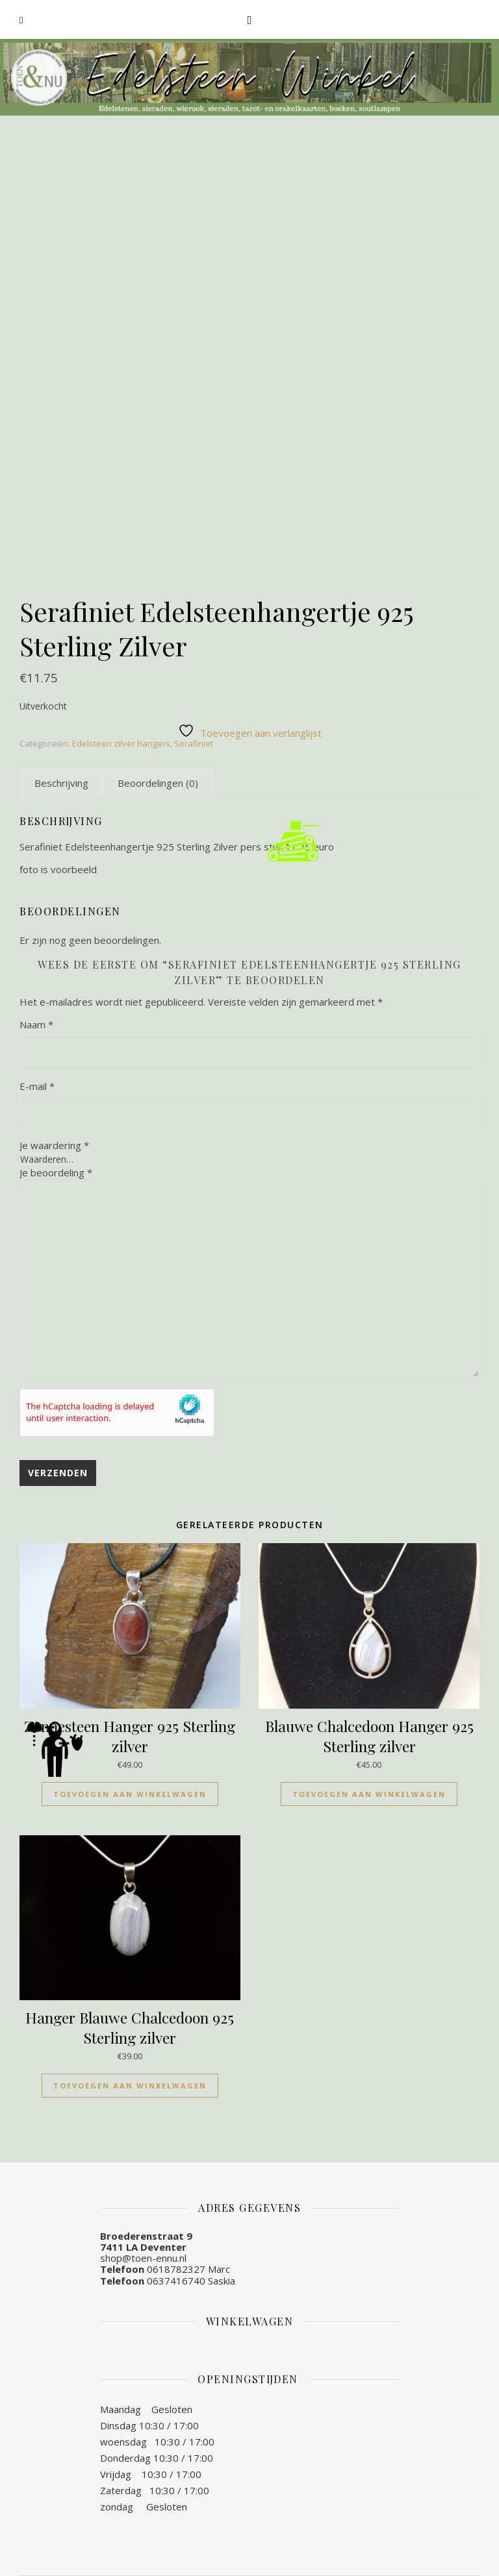  I want to click on select a tank unit in a strategy game, so click(293, 838).